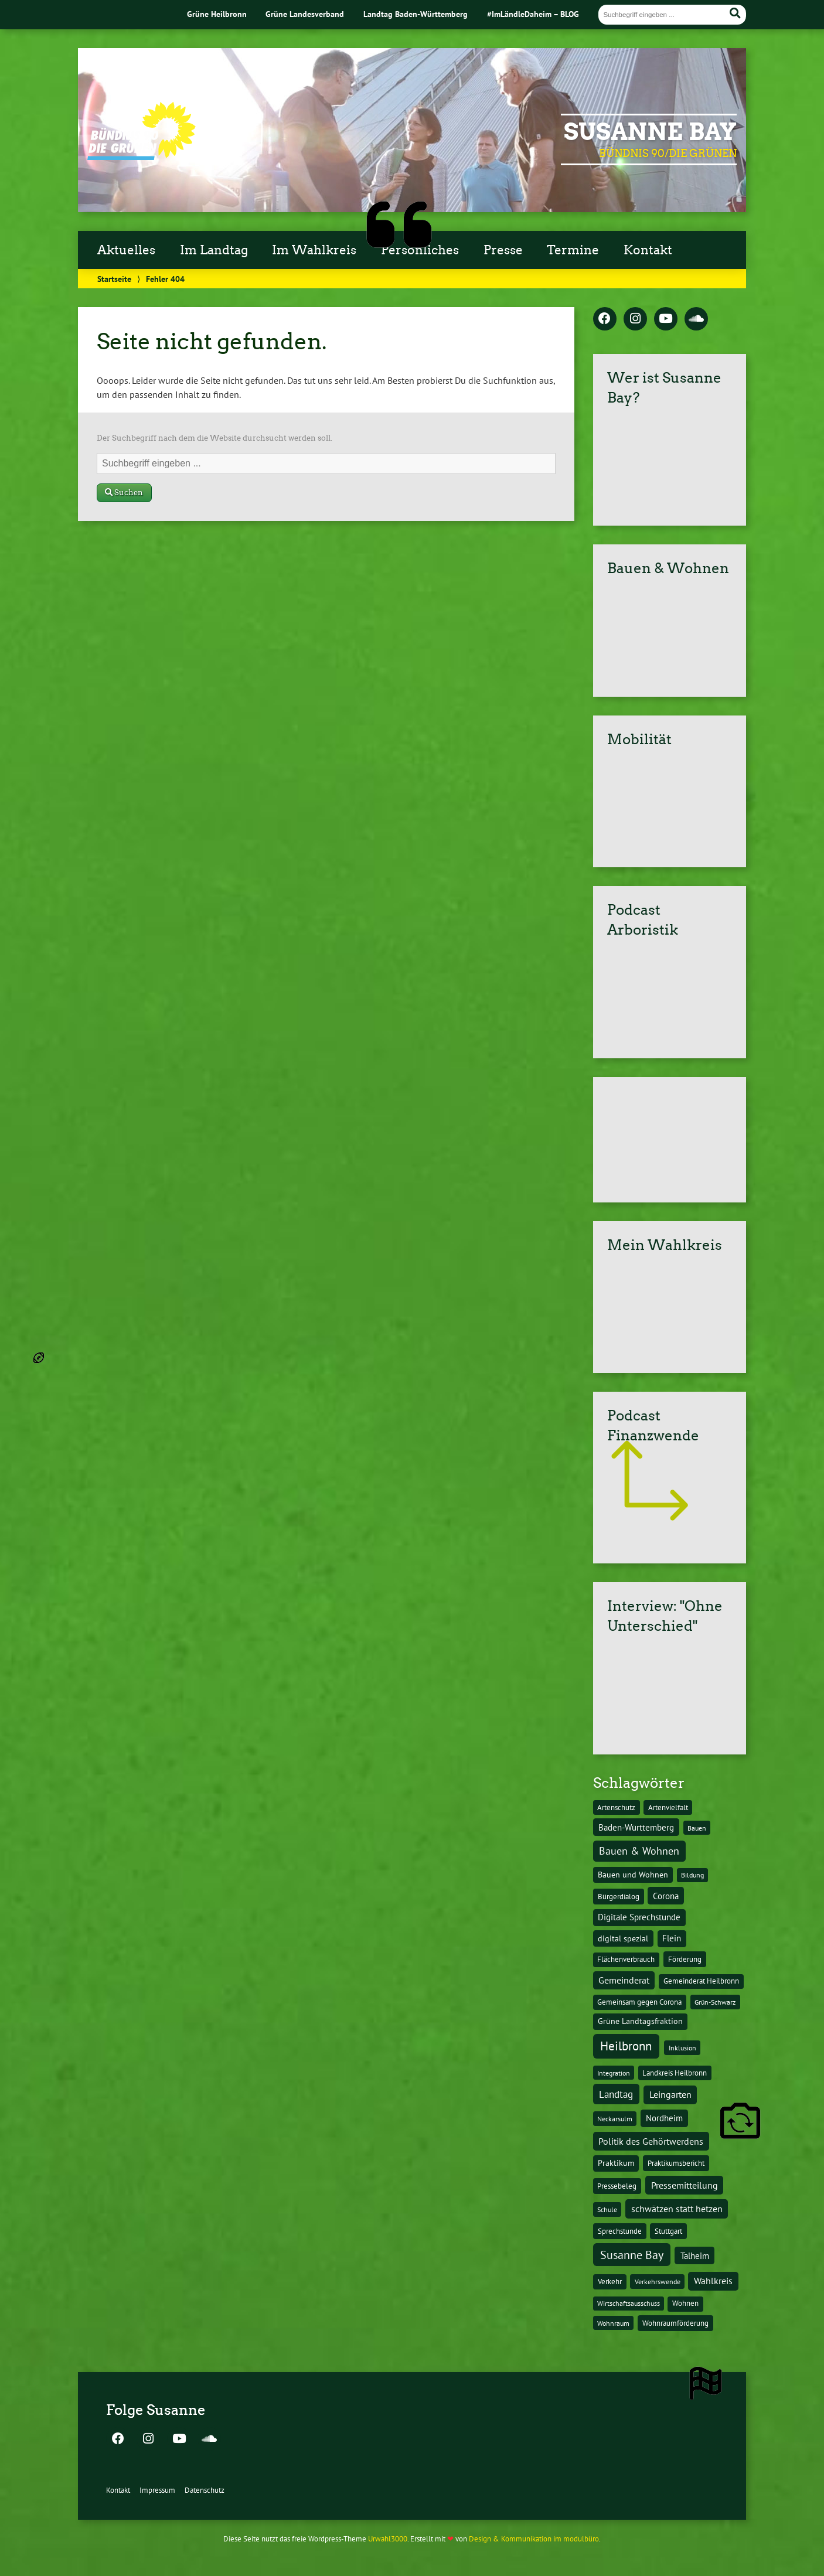 The height and width of the screenshot is (2576, 824). Describe the element at coordinates (740, 2121) in the screenshot. I see `switch between front and rear camera` at that location.